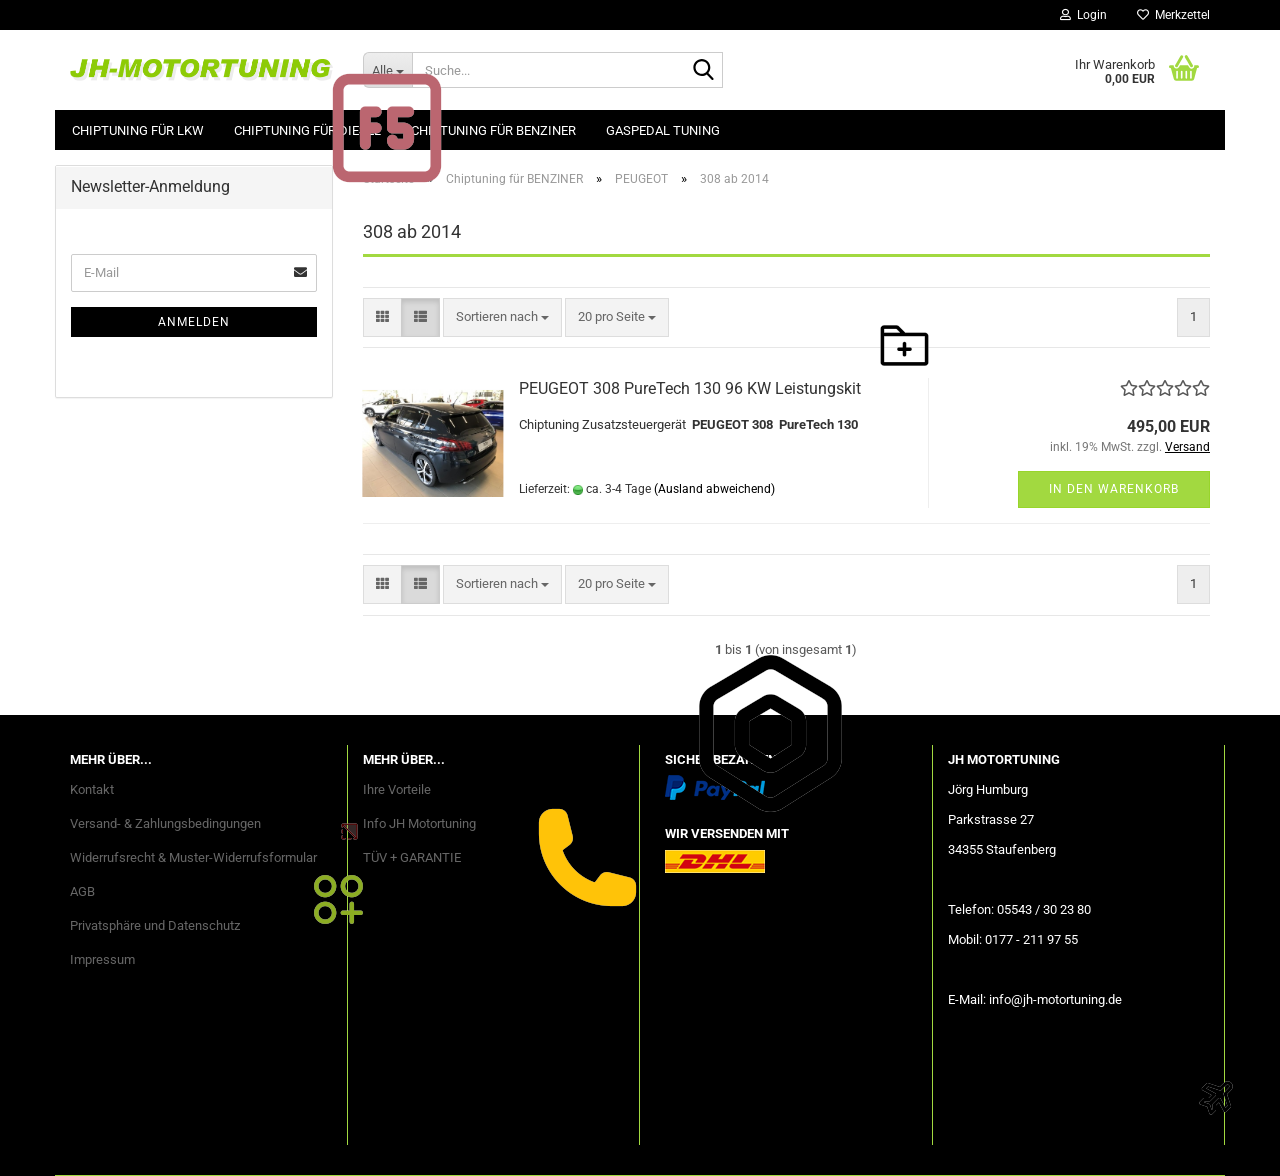 This screenshot has width=1280, height=1176. What do you see at coordinates (349, 831) in the screenshot?
I see `invert current selection` at bounding box center [349, 831].